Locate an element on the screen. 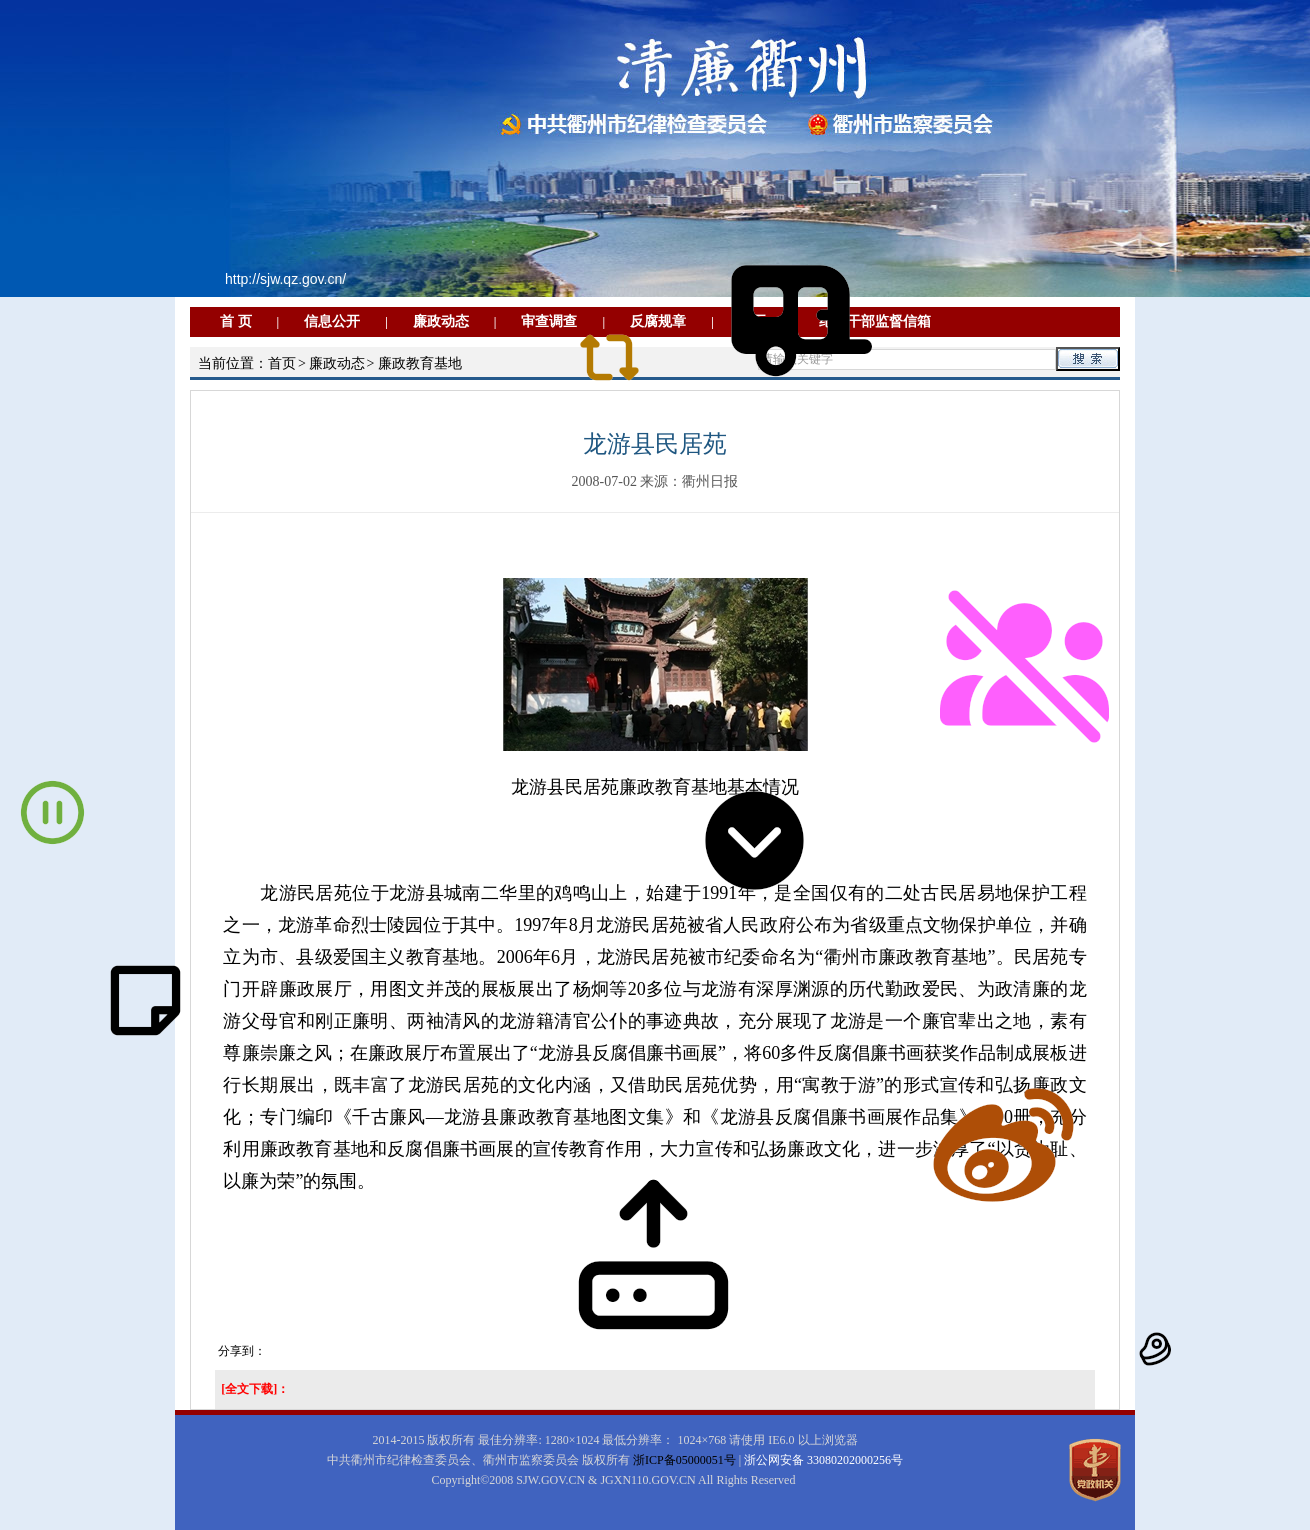 This screenshot has width=1310, height=1530. disable group or team features is located at coordinates (1024, 666).